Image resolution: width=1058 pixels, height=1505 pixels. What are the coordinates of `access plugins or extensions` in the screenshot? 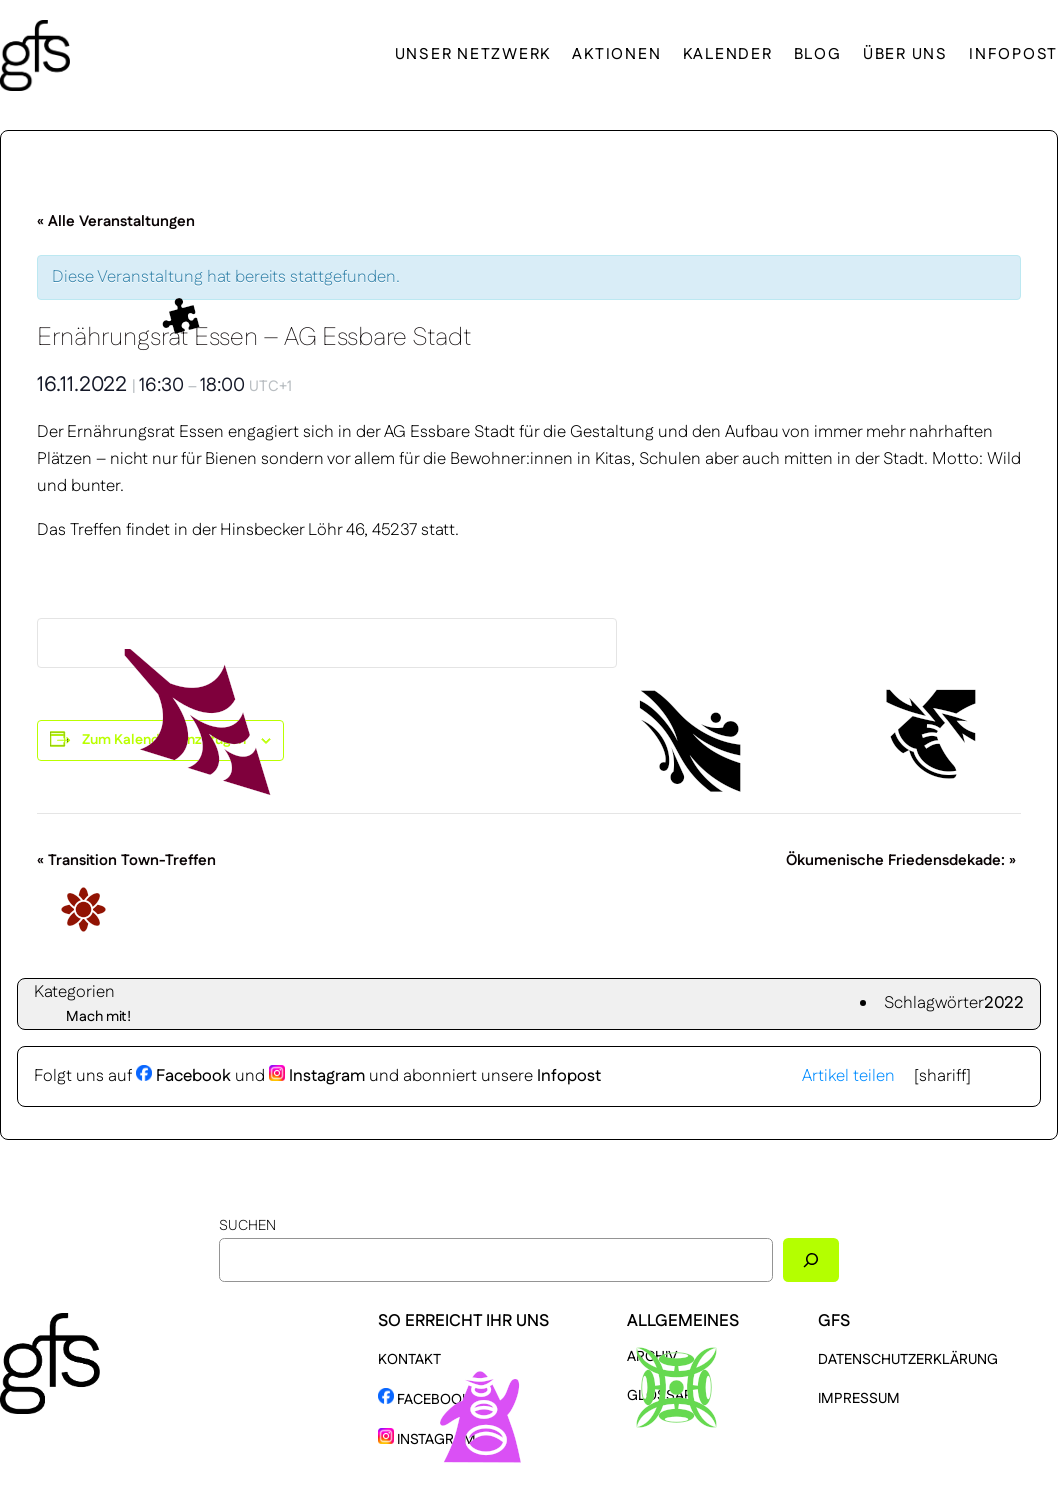 It's located at (181, 316).